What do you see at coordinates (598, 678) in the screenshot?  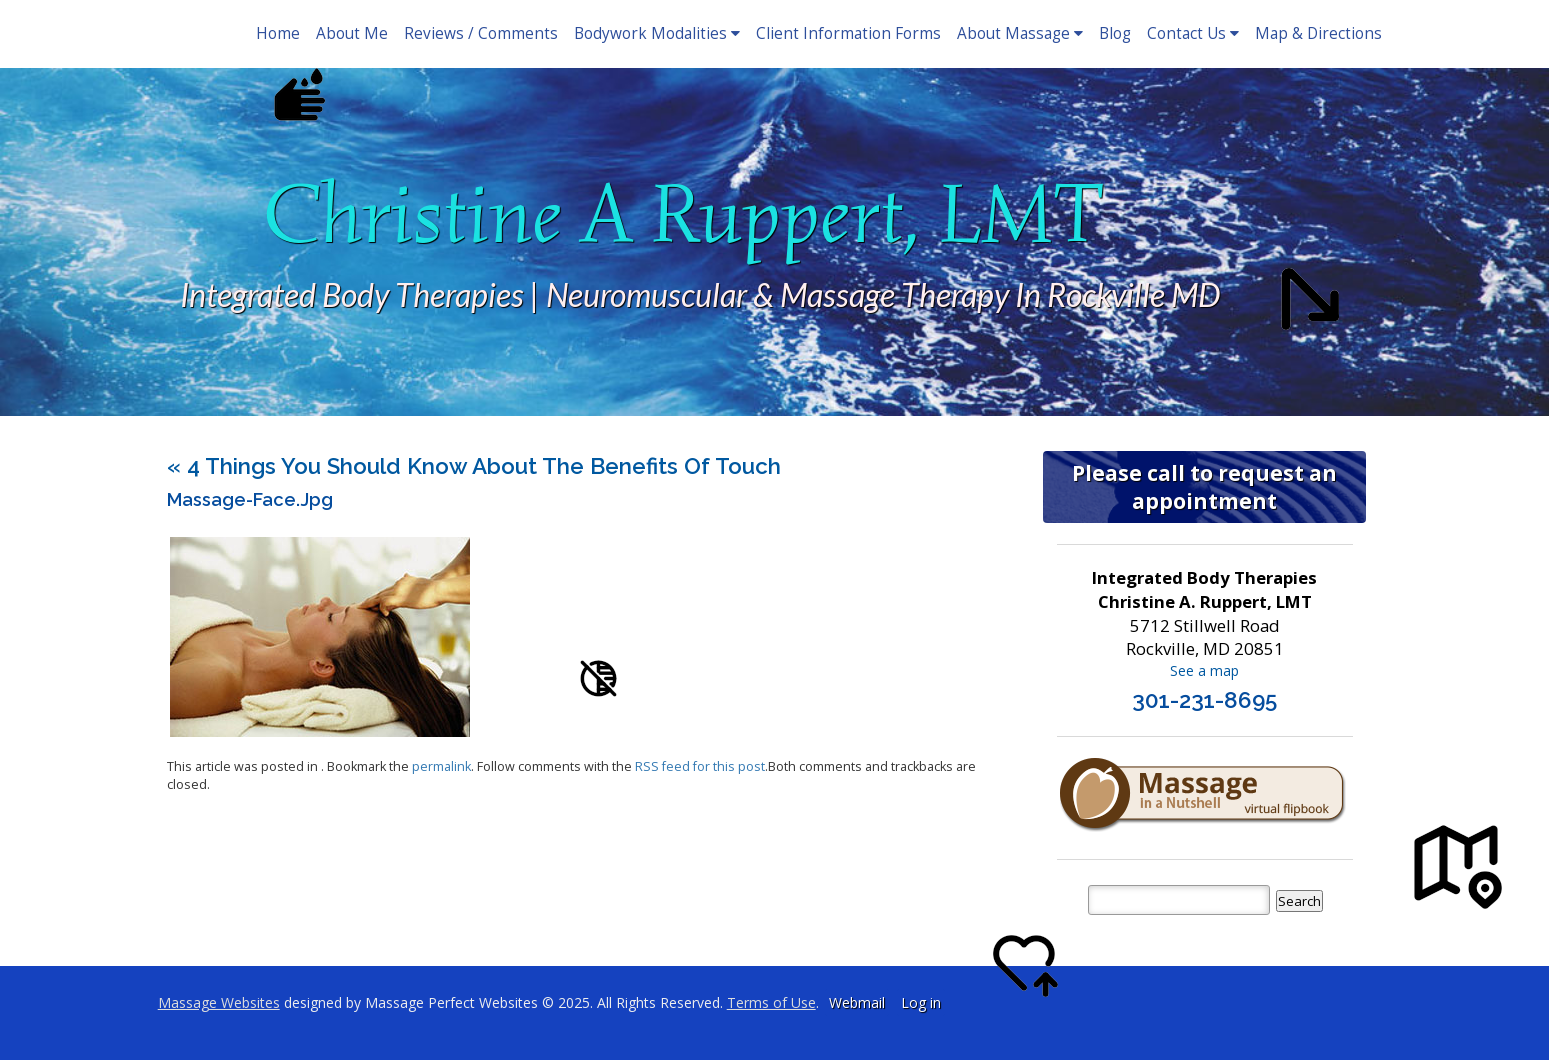 I see `disable blur effect` at bounding box center [598, 678].